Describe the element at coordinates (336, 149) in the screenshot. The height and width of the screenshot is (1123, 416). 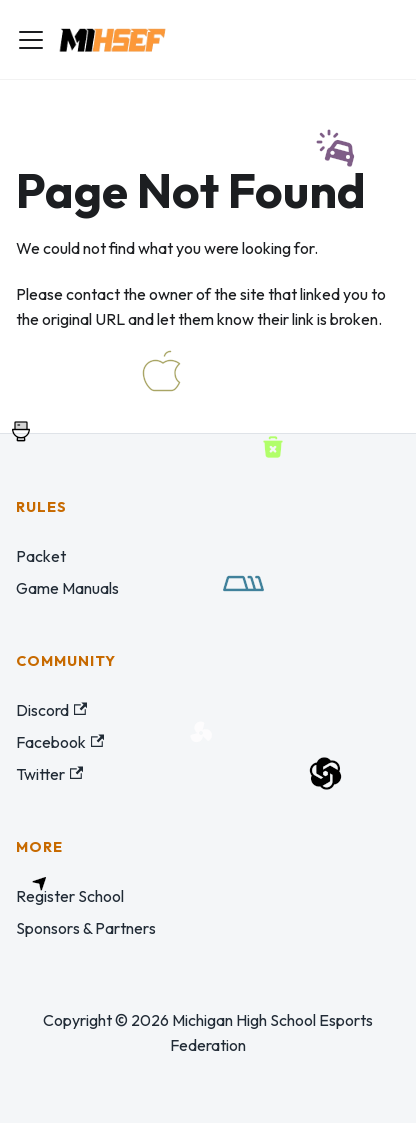
I see `report a vehicle accident` at that location.